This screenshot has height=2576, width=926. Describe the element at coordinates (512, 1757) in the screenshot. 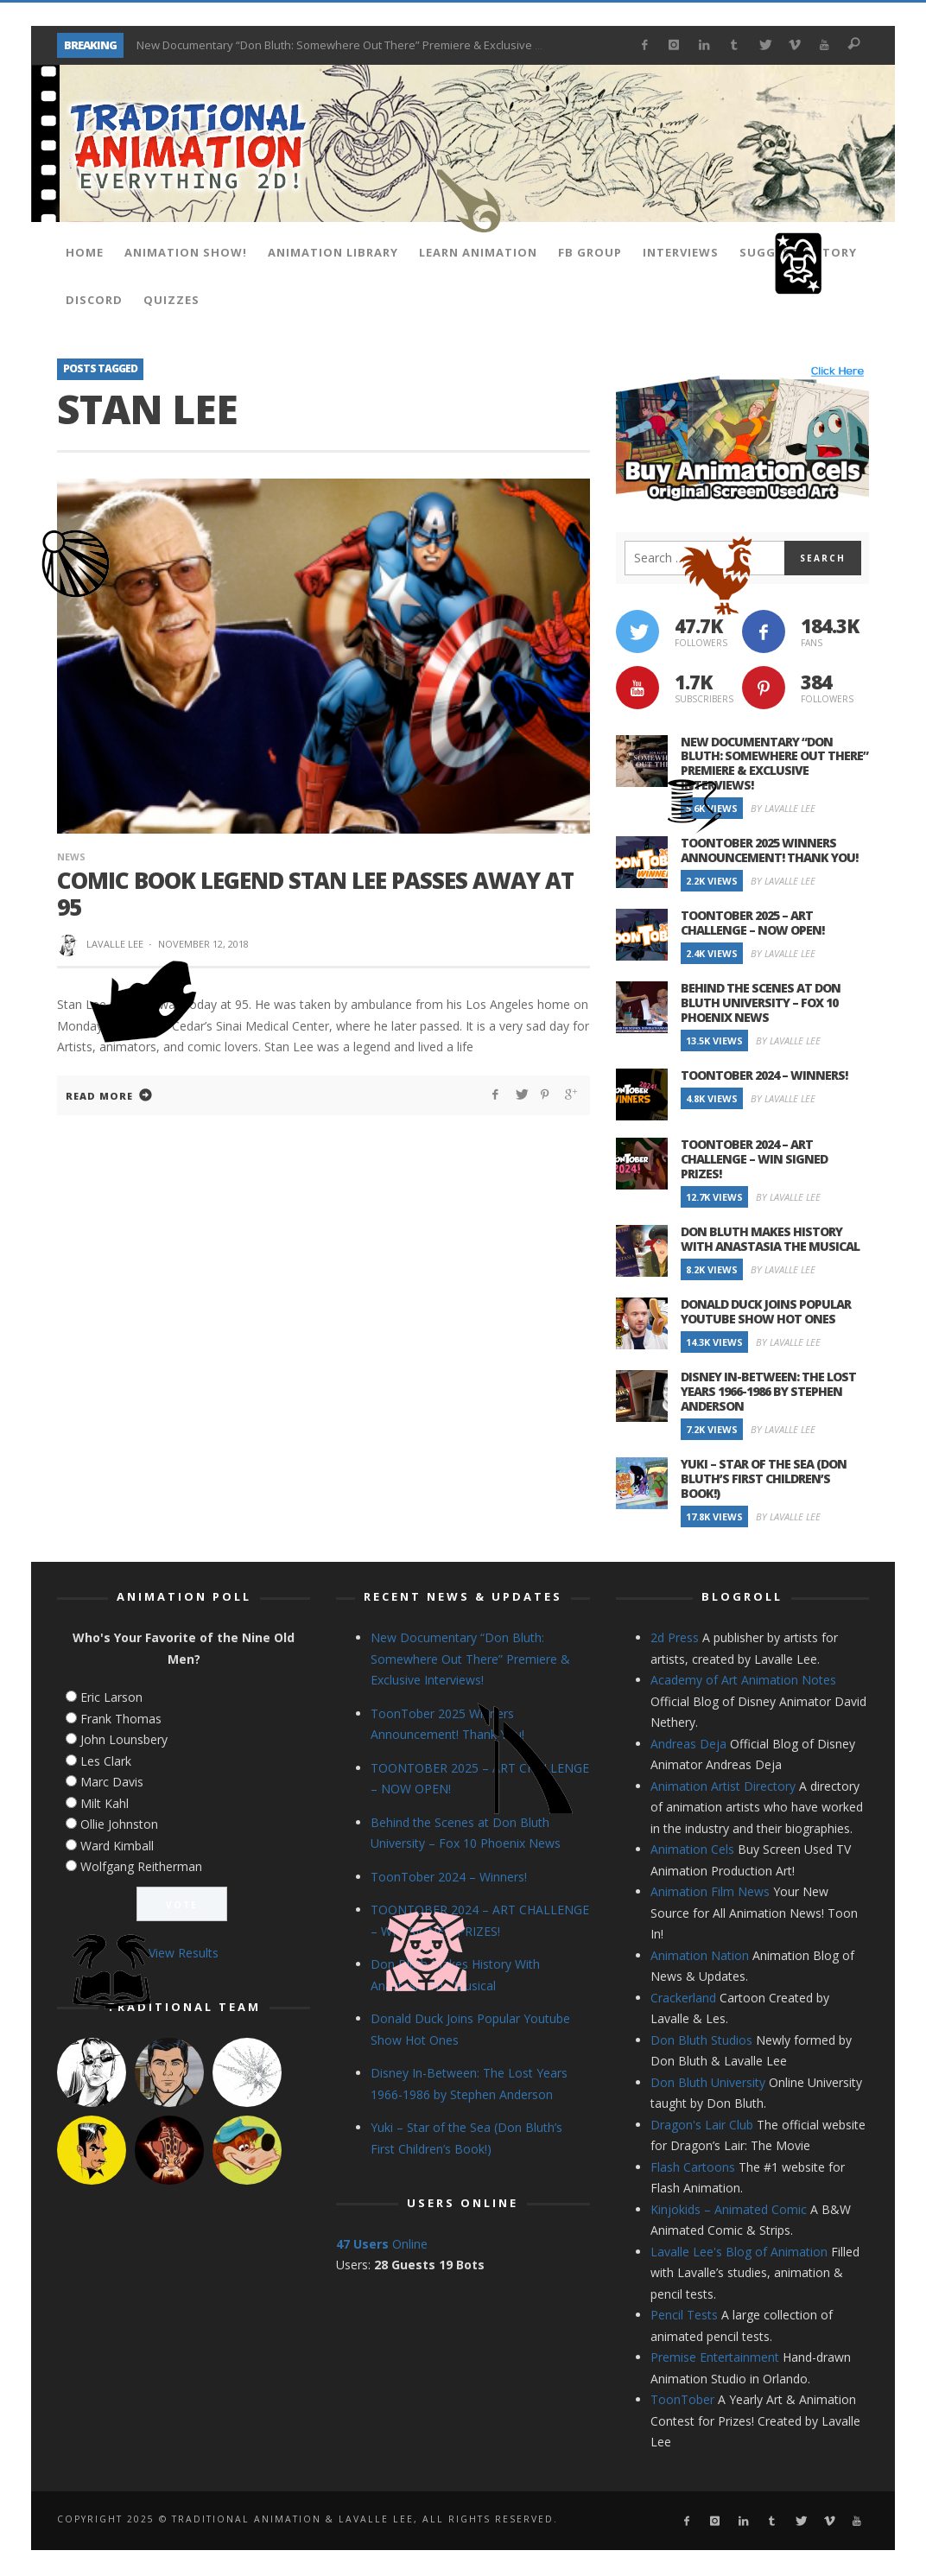

I see `equip or select bow weapon` at that location.